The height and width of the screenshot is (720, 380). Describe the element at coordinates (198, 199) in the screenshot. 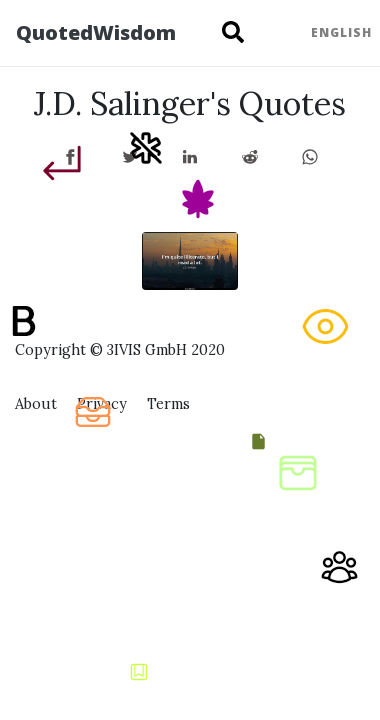

I see `indicates cannabis-related content or products` at that location.